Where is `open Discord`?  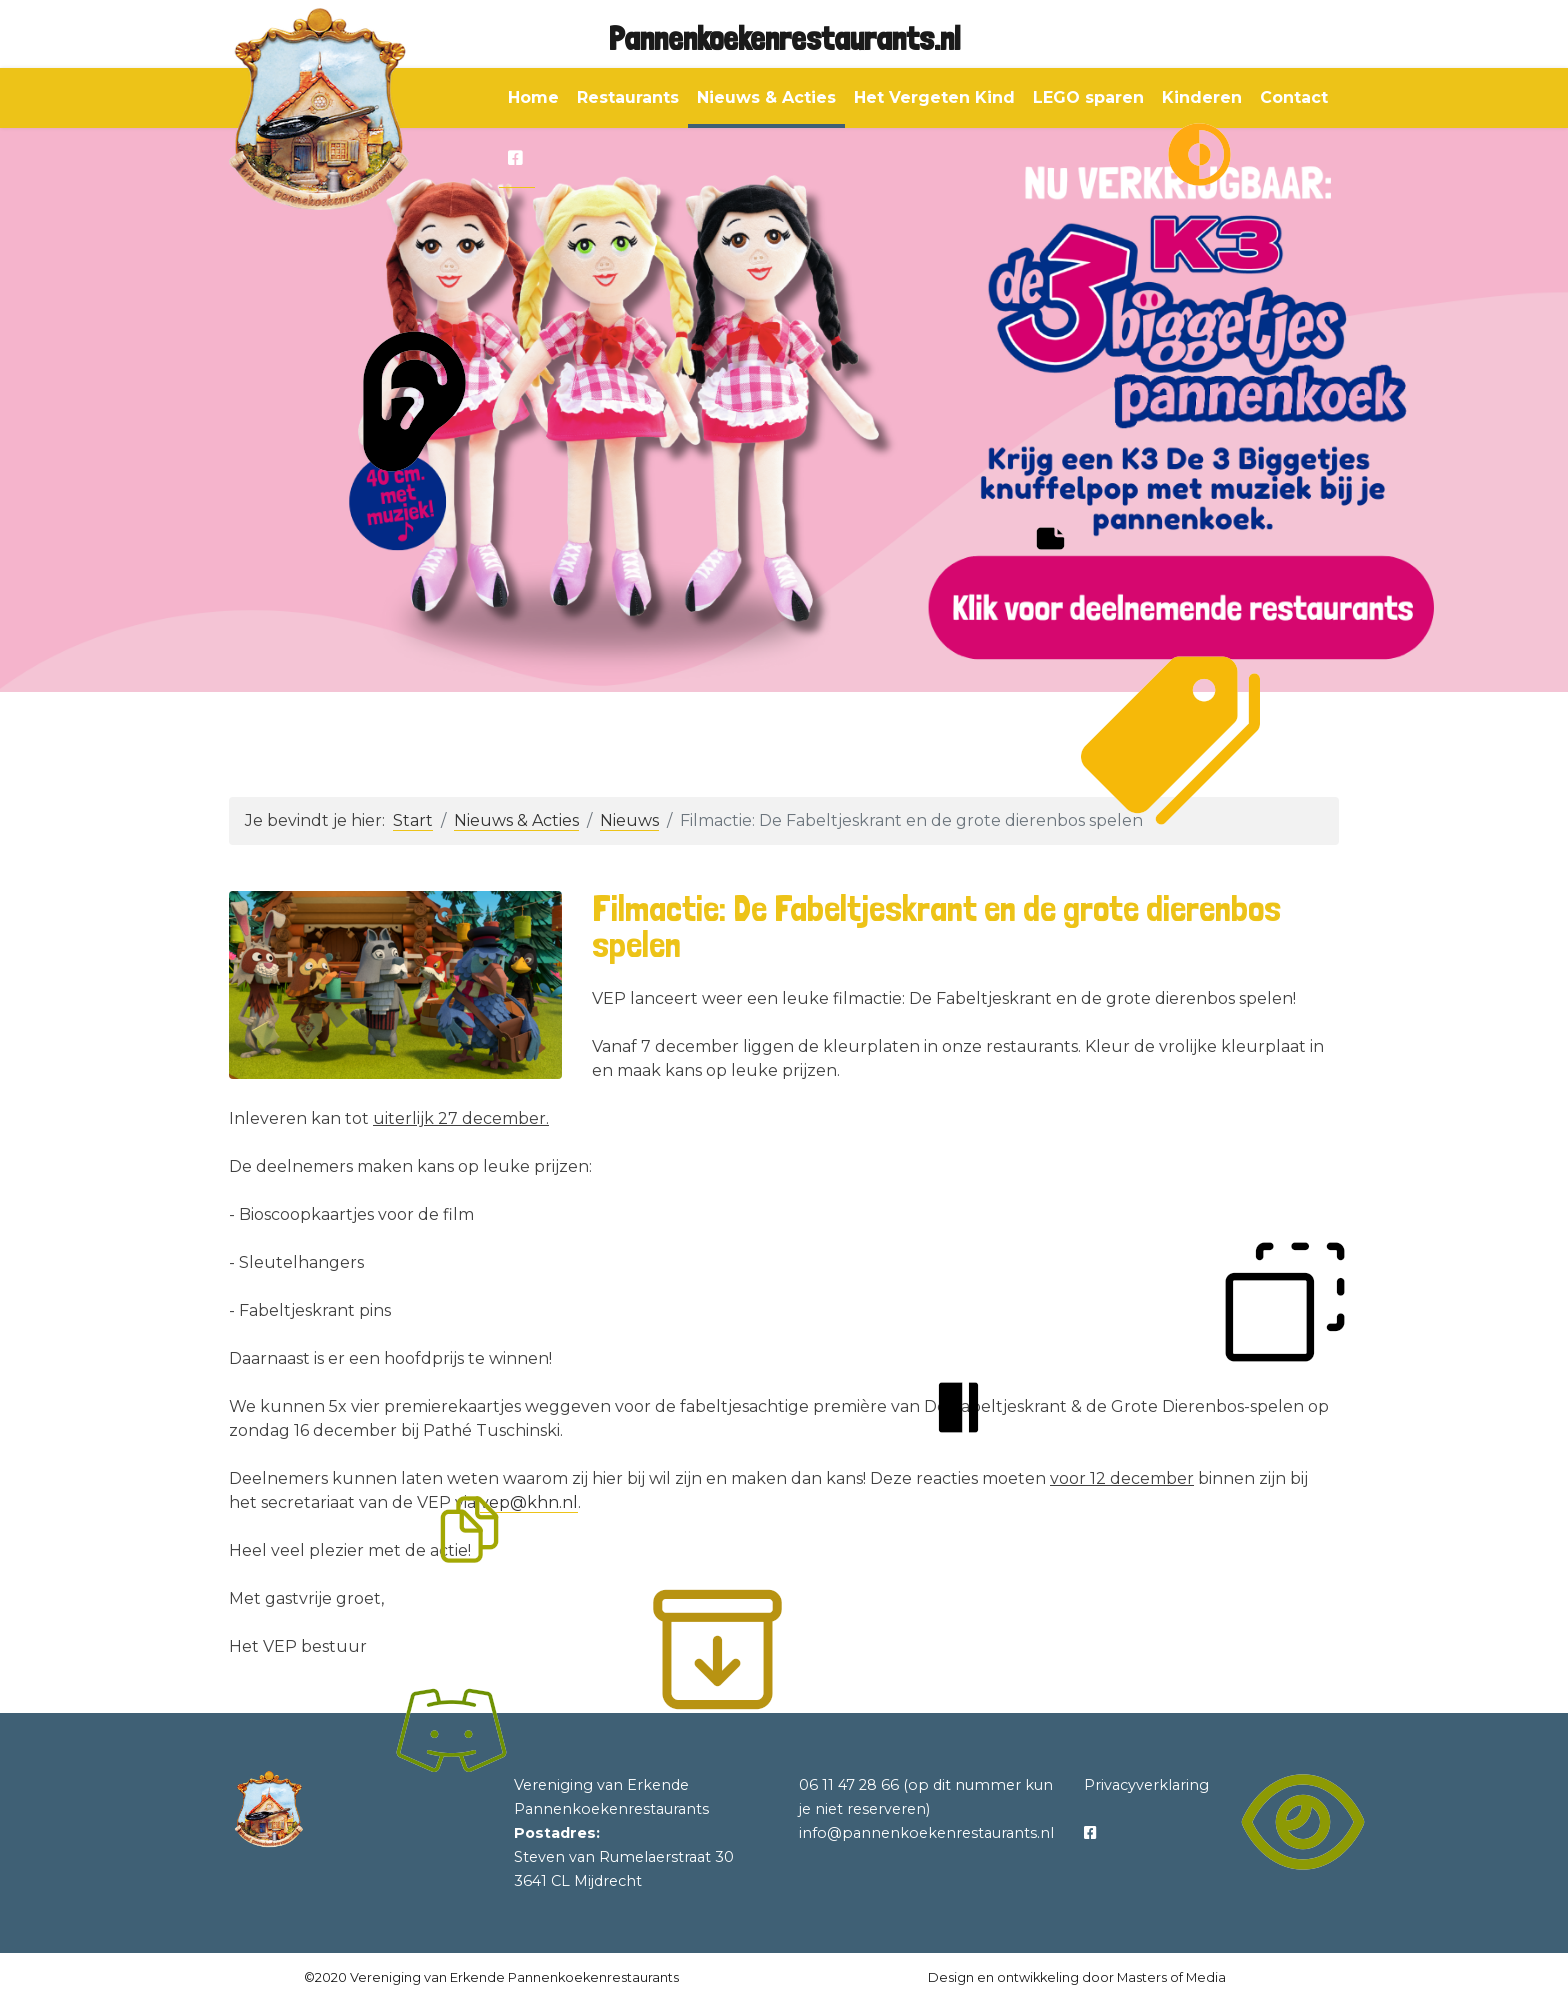
open Discord is located at coordinates (451, 1728).